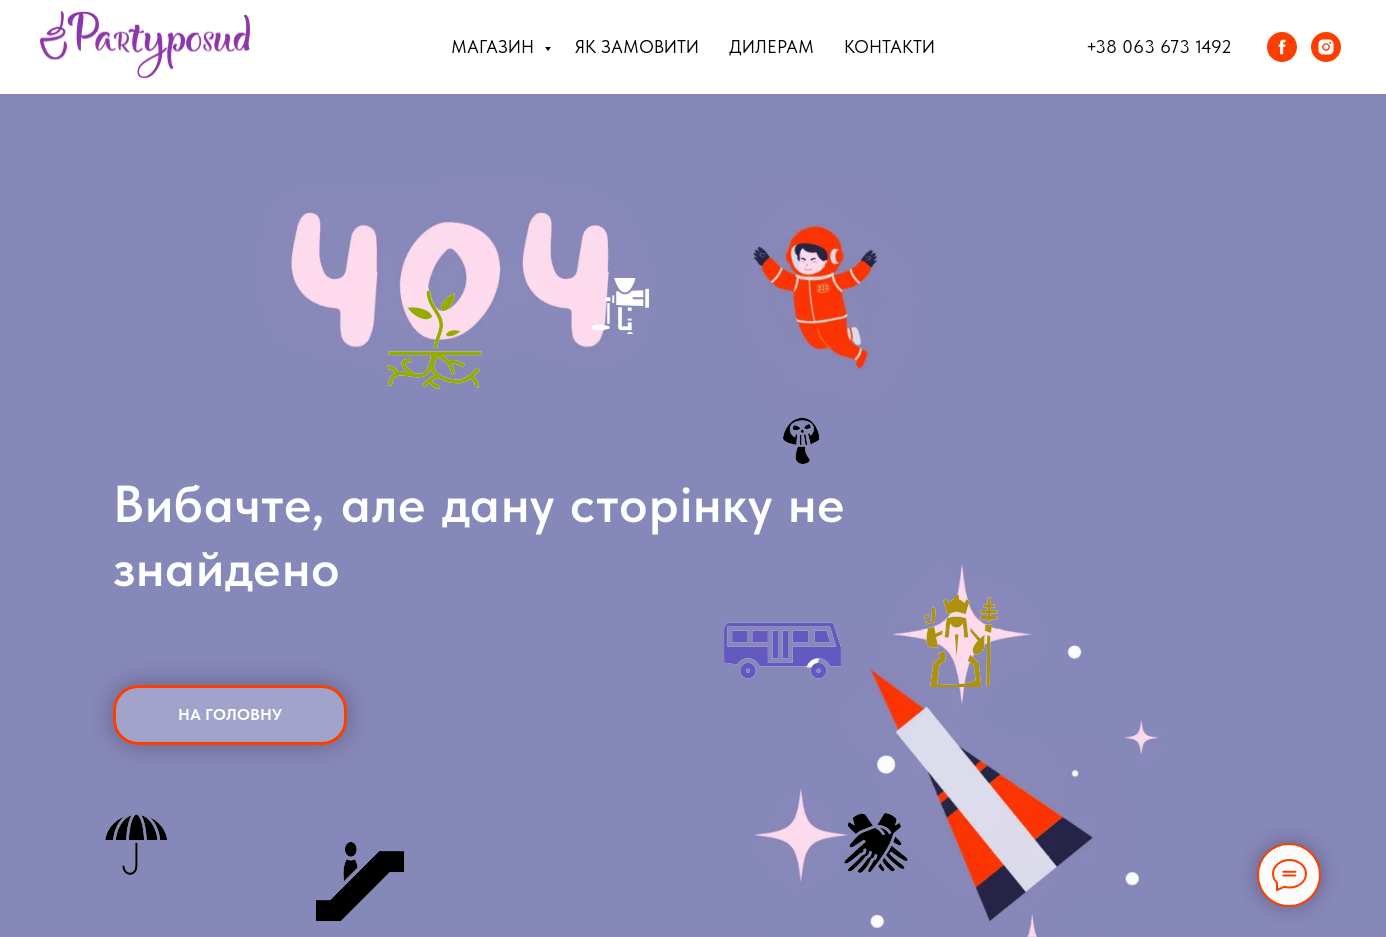 Image resolution: width=1386 pixels, height=937 pixels. I want to click on select manual meat grinder tool or equipment, so click(621, 306).